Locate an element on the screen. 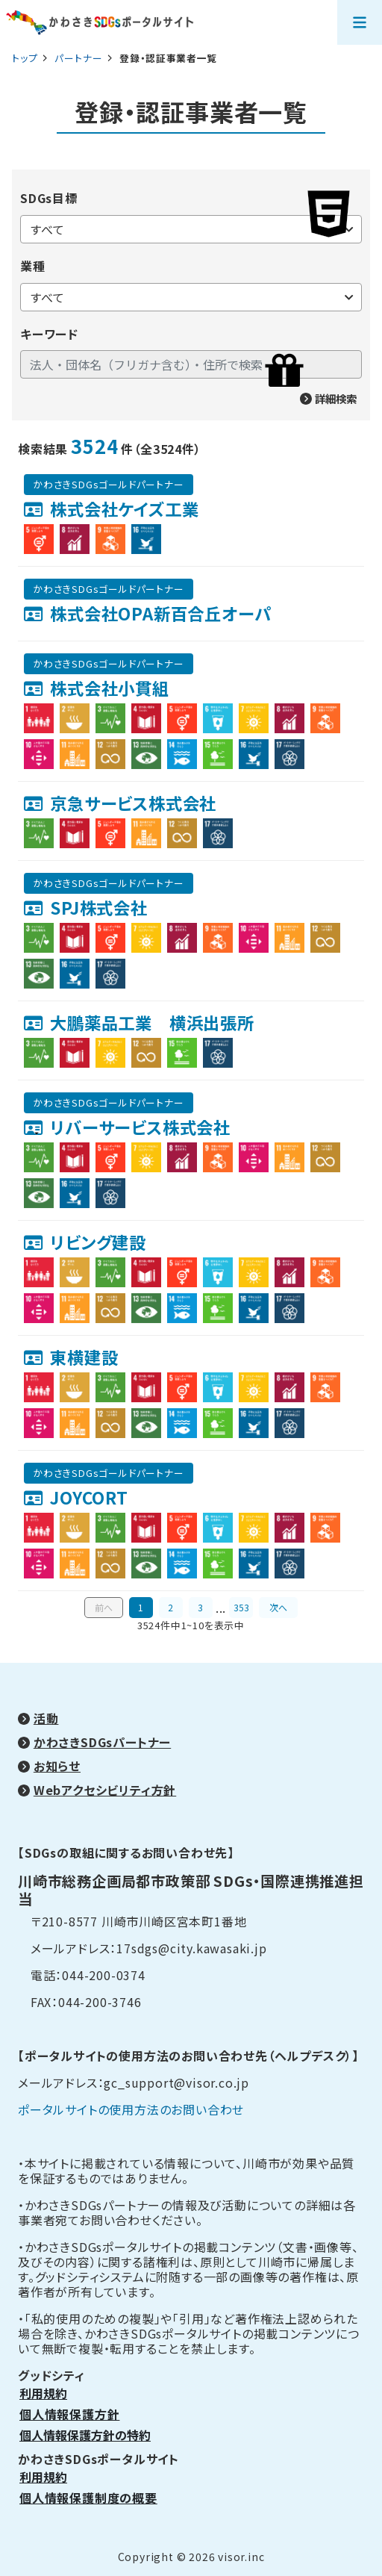  expand a dropdown menu is located at coordinates (37, 1133).